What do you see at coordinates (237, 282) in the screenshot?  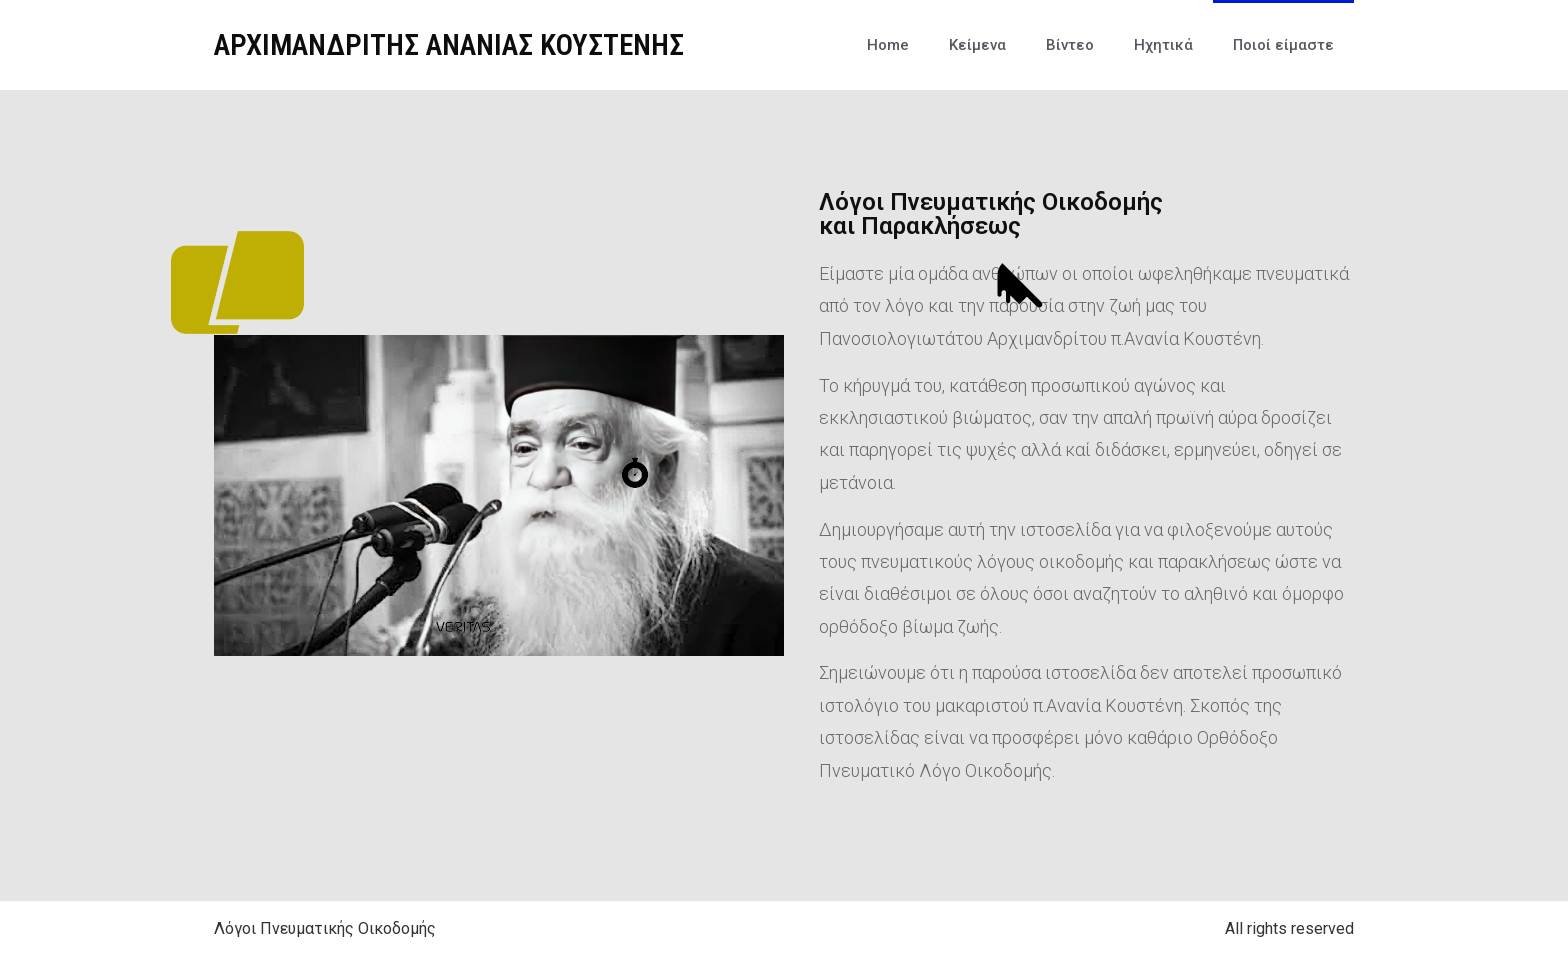 I see `open the warp terminal application` at bounding box center [237, 282].